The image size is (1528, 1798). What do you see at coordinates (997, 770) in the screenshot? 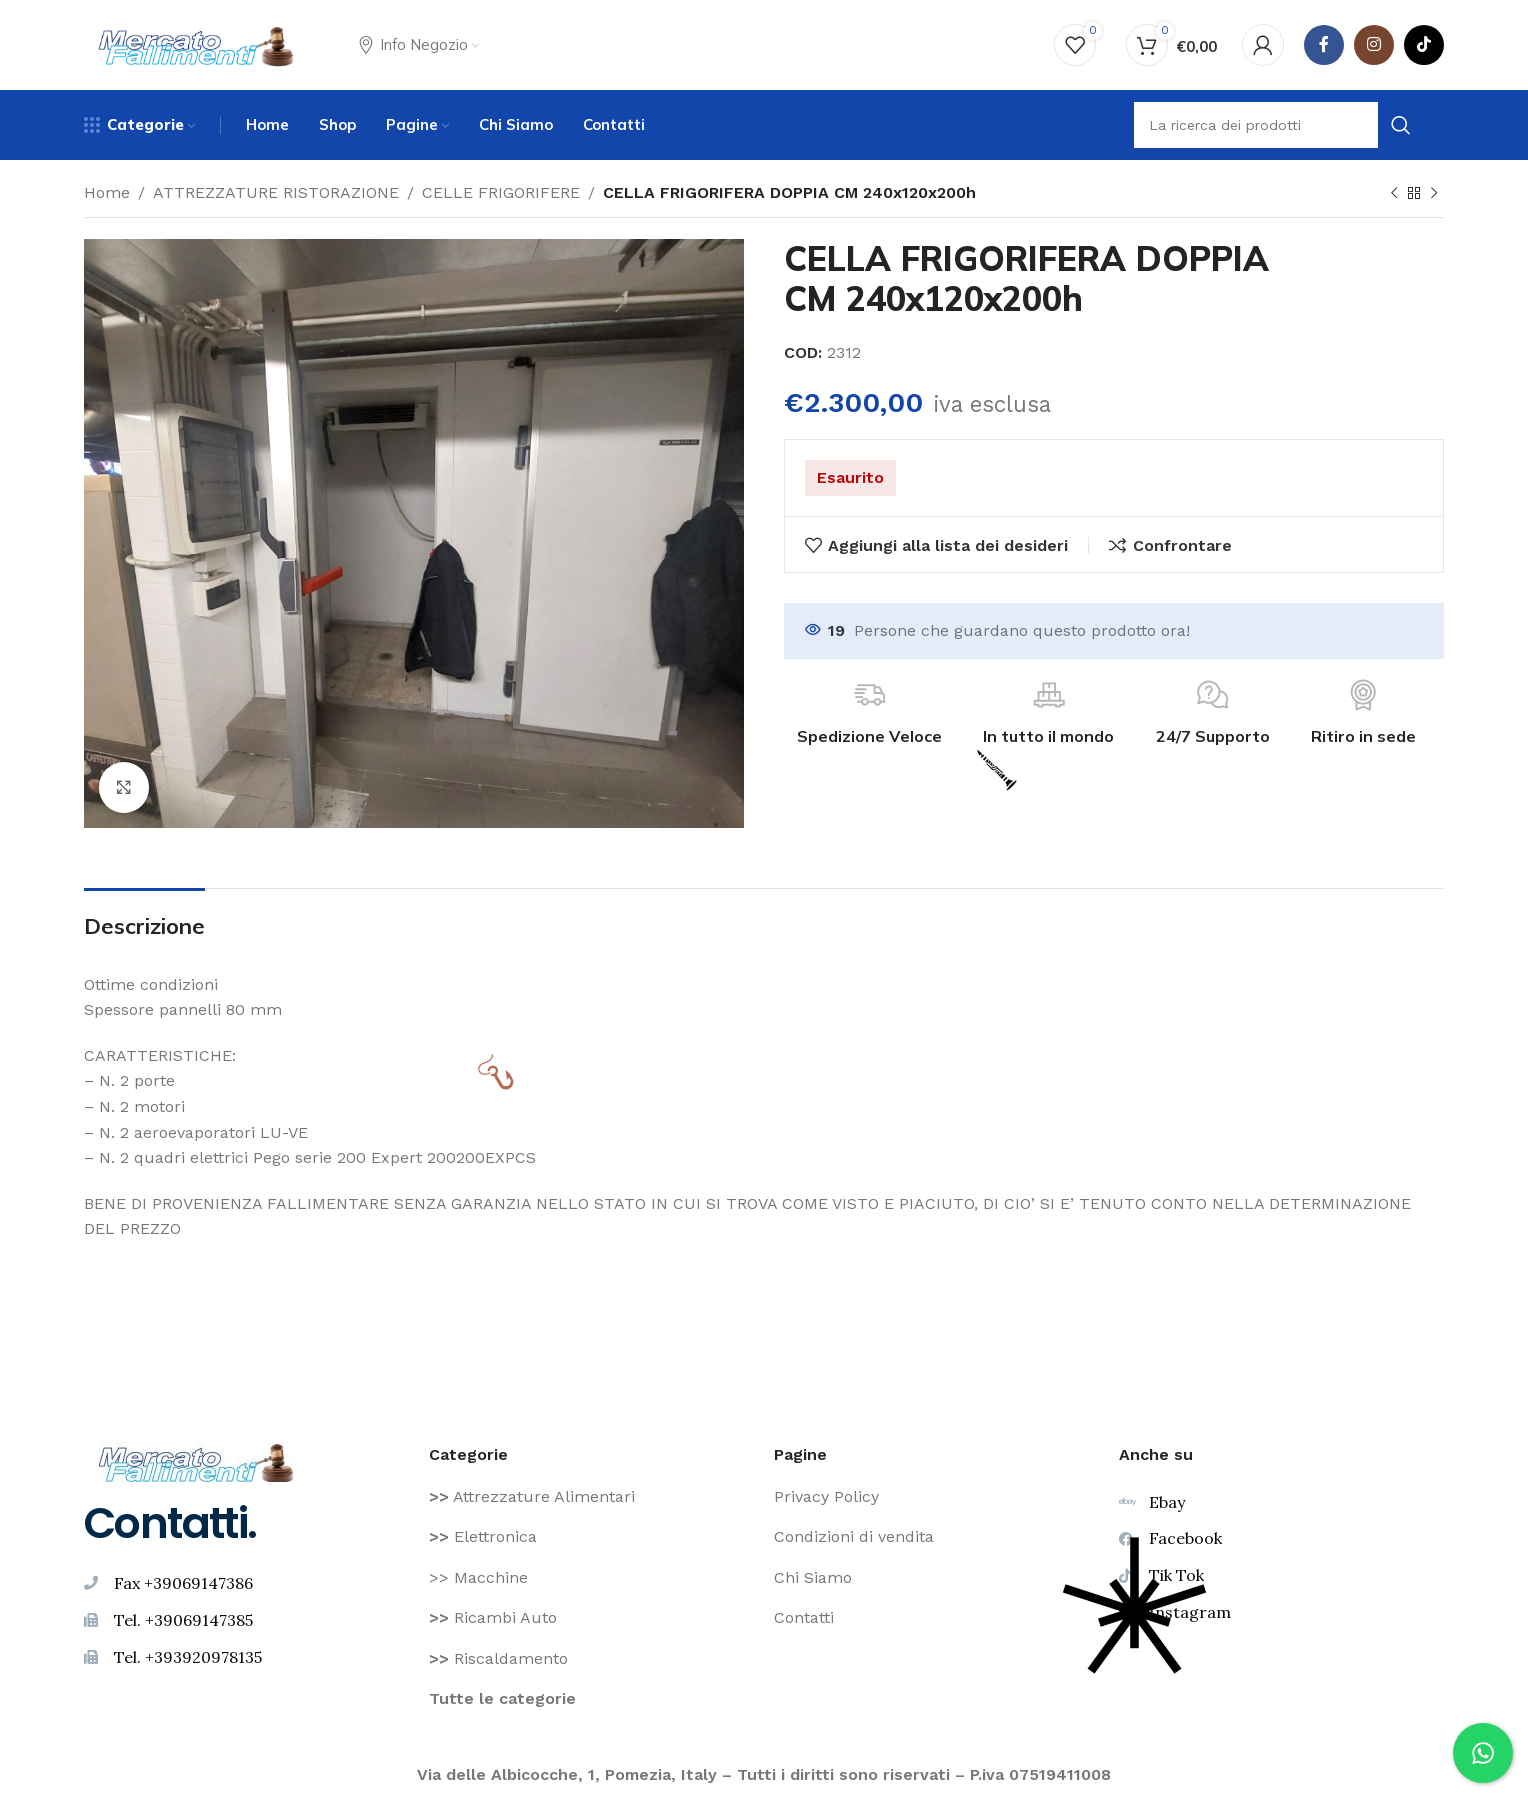
I see `select clarinet as your instrument` at bounding box center [997, 770].